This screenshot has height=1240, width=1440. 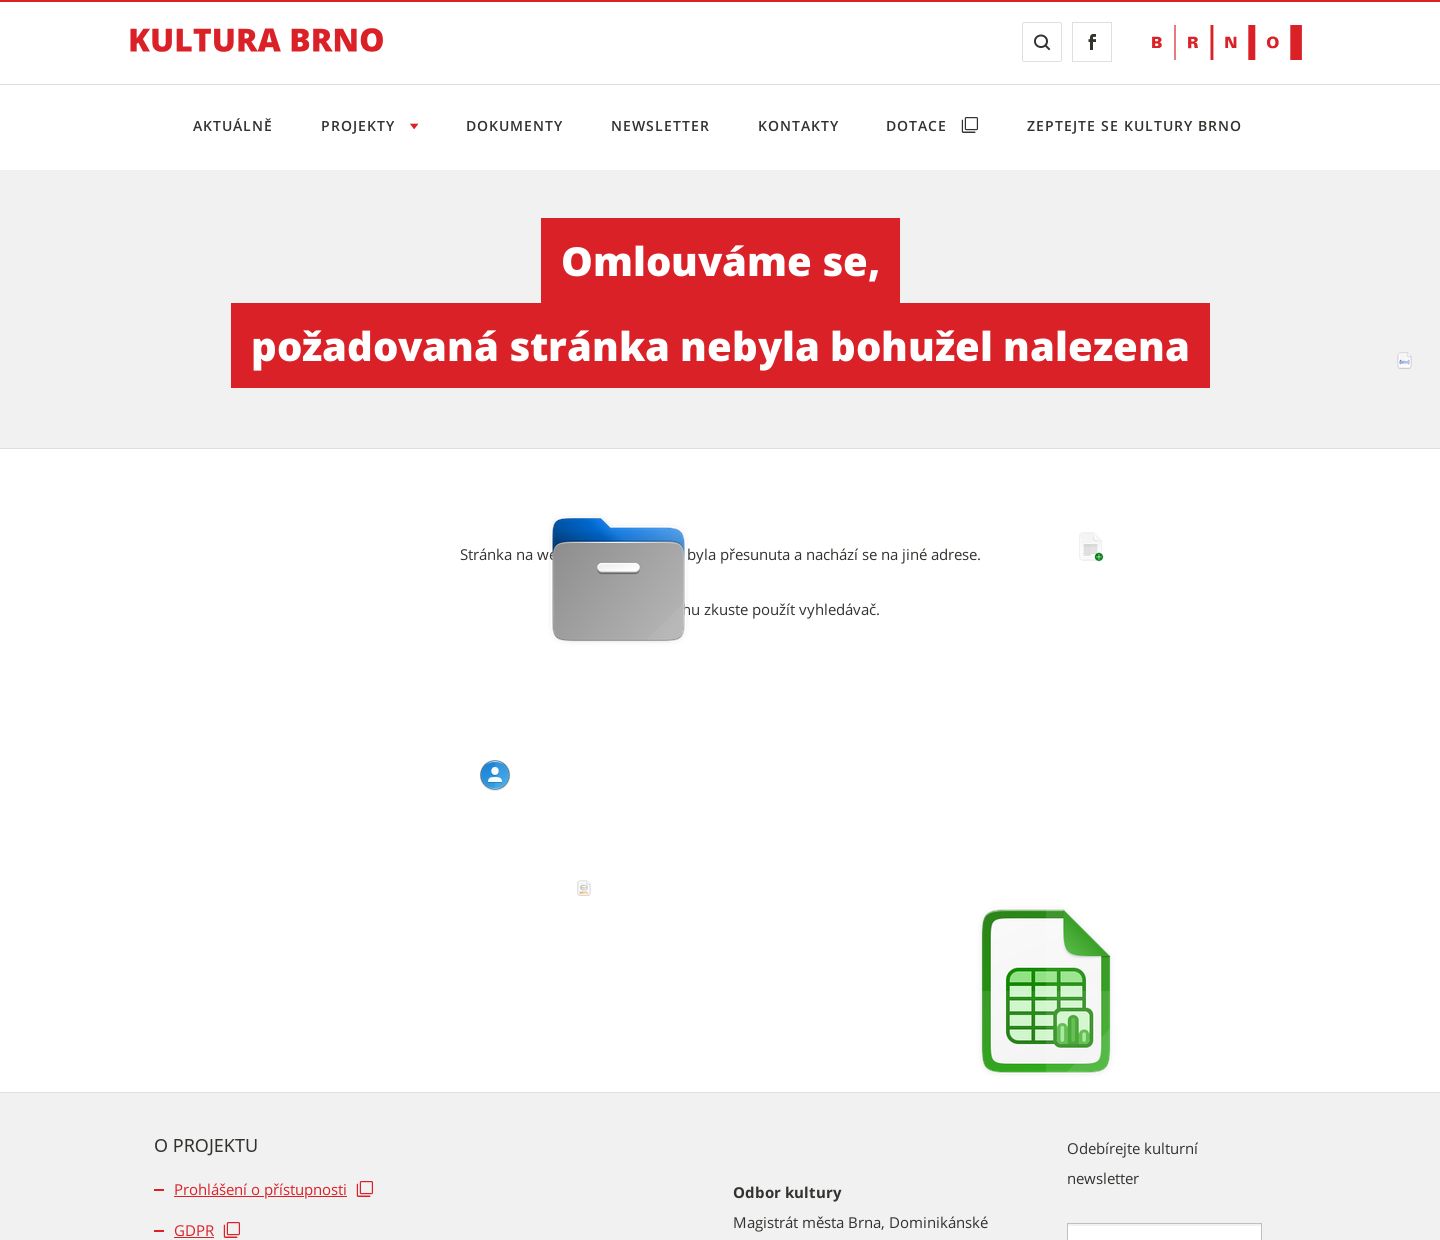 I want to click on libreoffice calc spreadsheet template file, so click(x=1046, y=991).